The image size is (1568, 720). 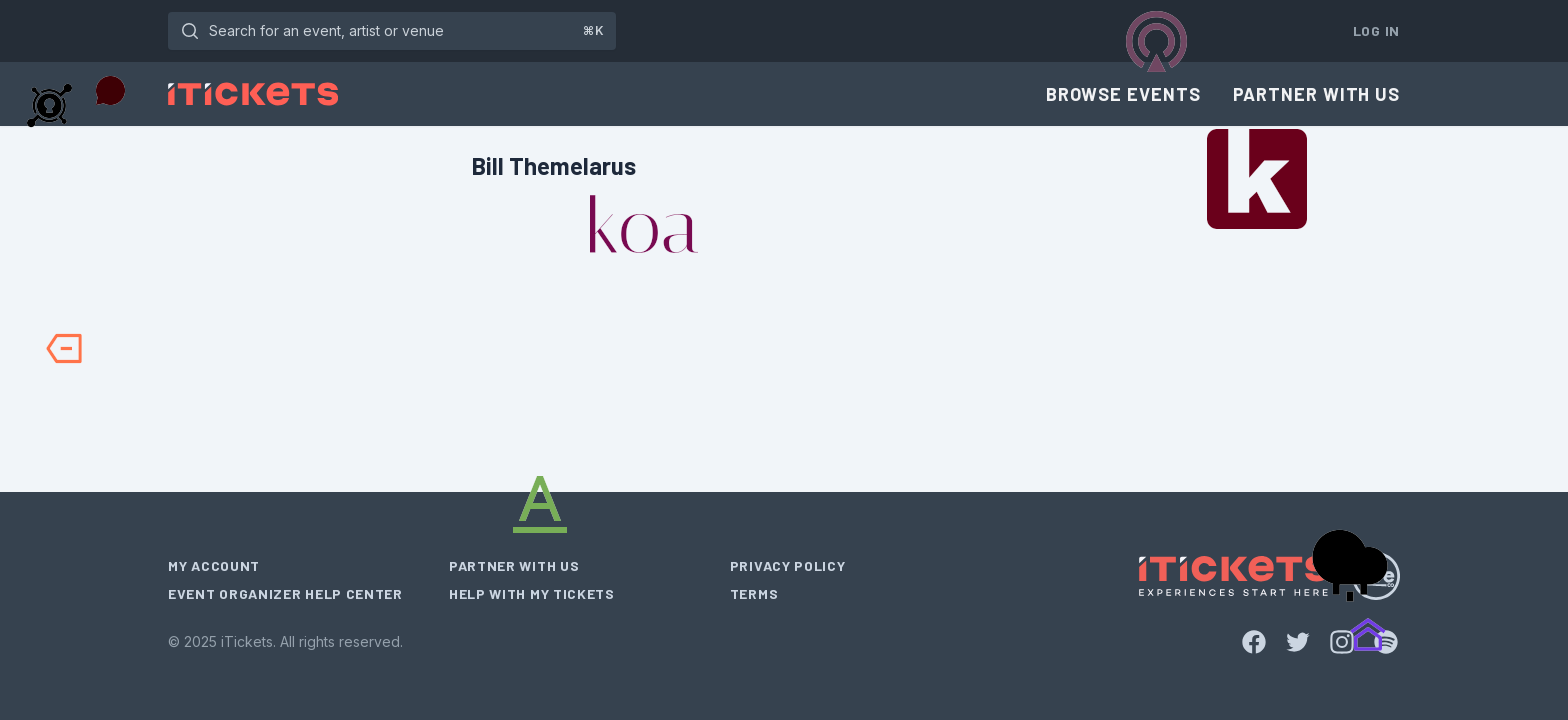 What do you see at coordinates (49, 105) in the screenshot?
I see `keycdn content delivery network logo` at bounding box center [49, 105].